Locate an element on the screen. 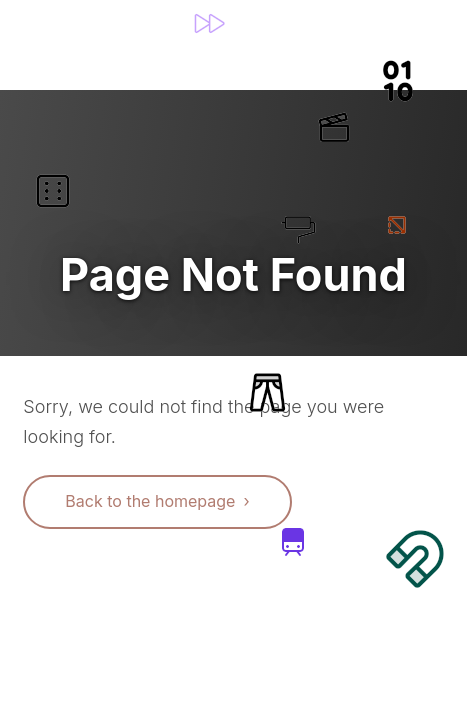 Image resolution: width=467 pixels, height=720 pixels. invert current selection is located at coordinates (397, 225).